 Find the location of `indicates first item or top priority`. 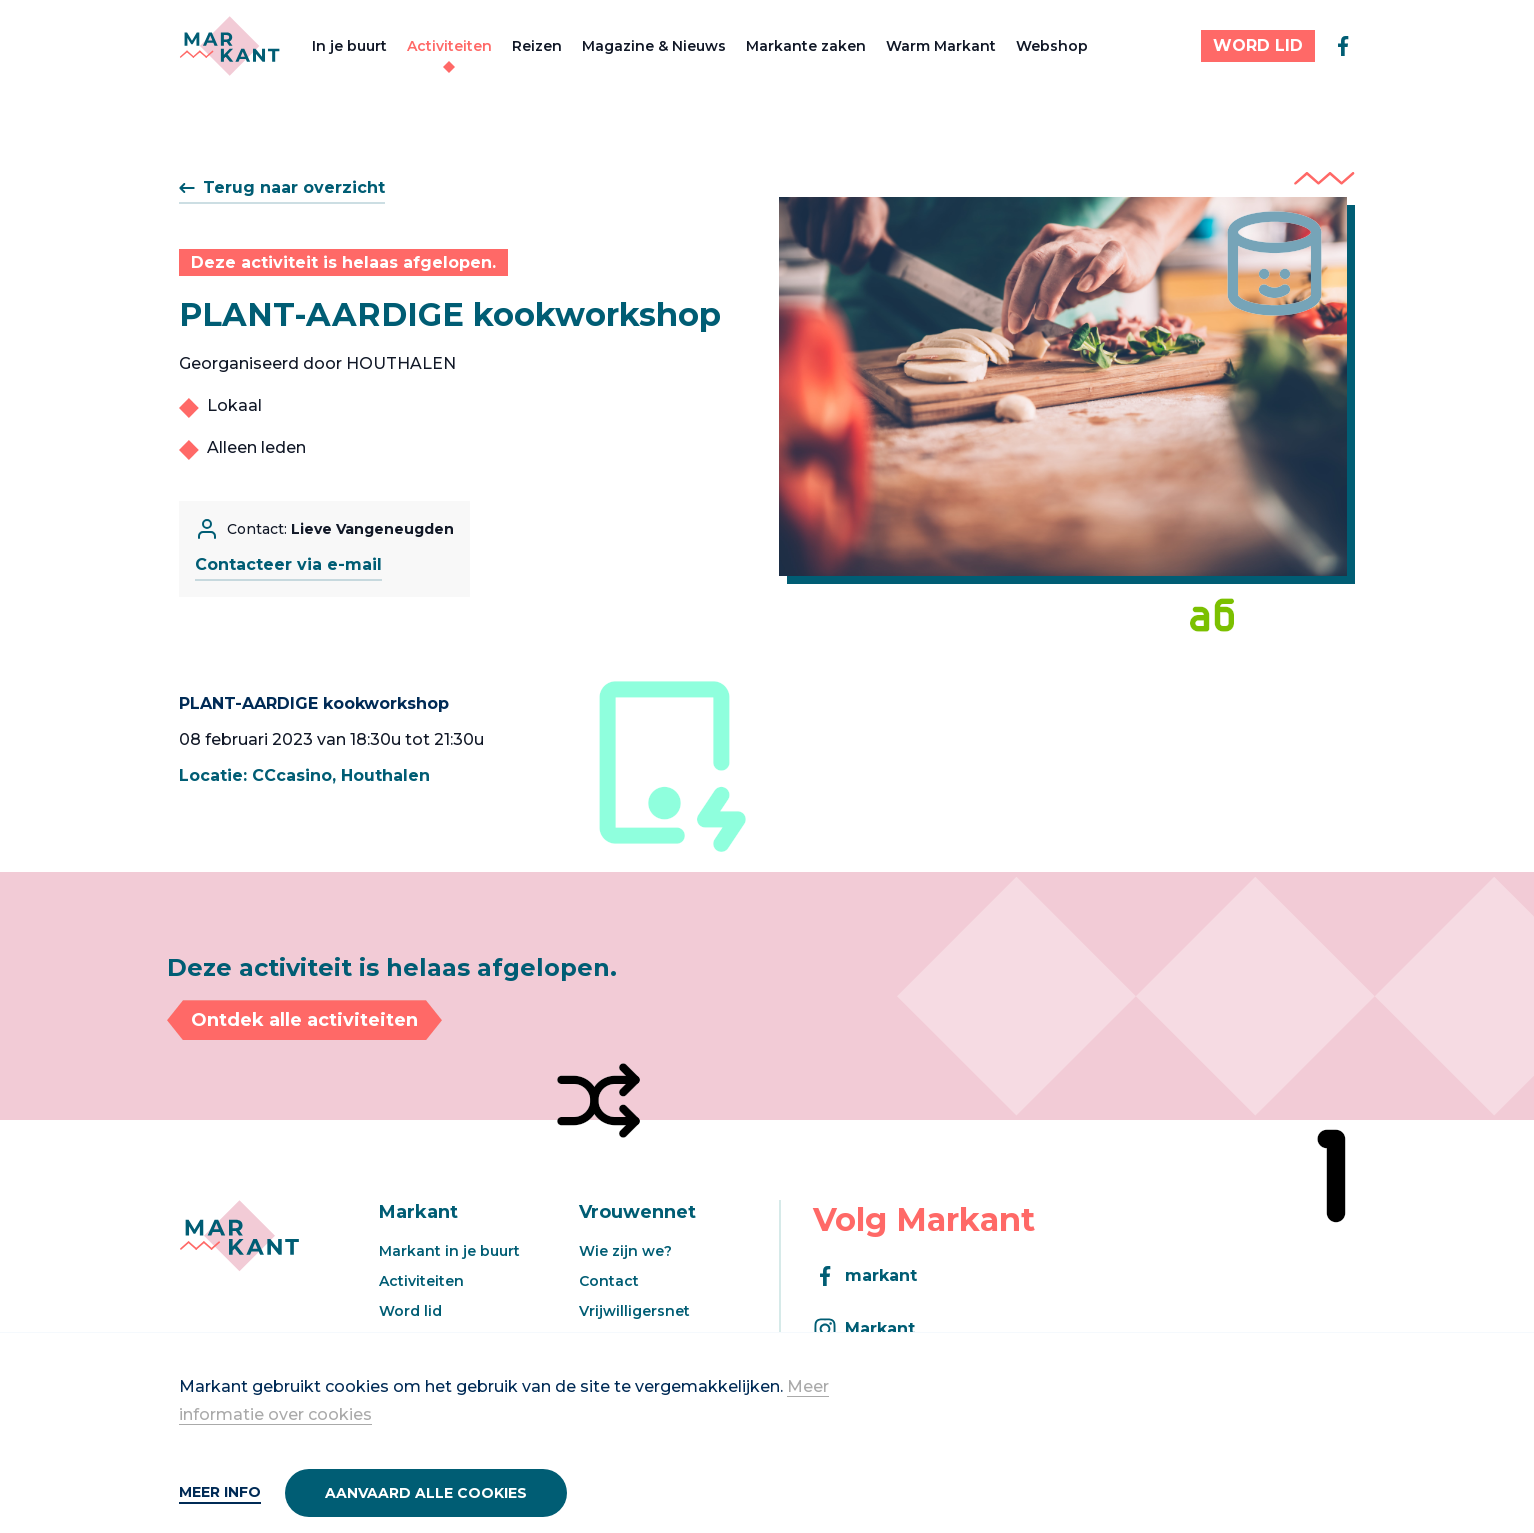

indicates first item or top priority is located at coordinates (1336, 1176).